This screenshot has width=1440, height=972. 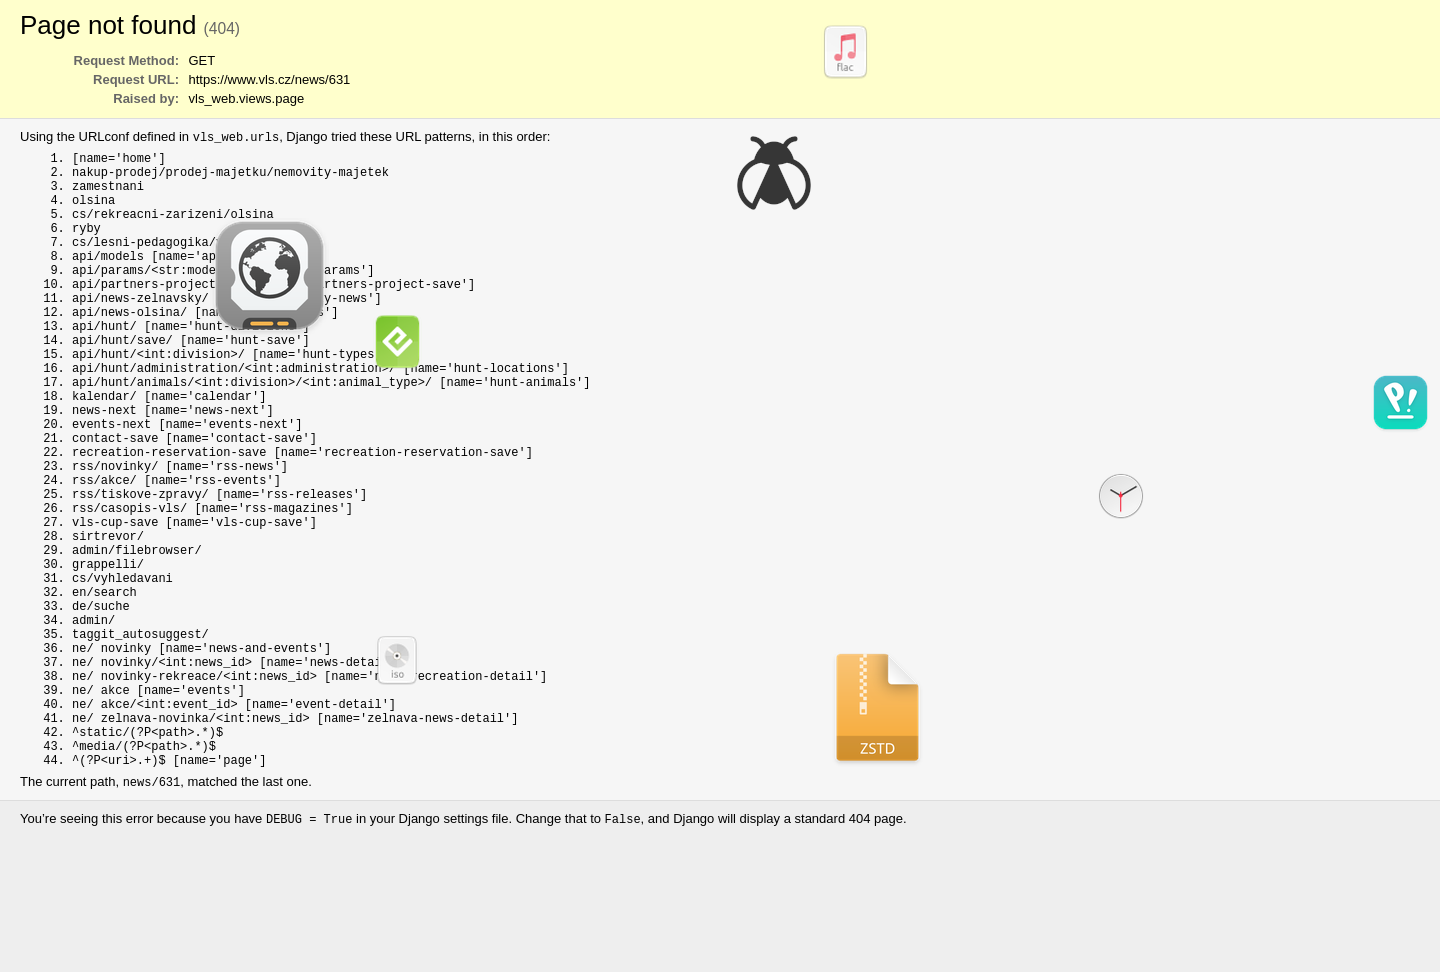 What do you see at coordinates (269, 277) in the screenshot?
I see `configure iSCSI network storage settings` at bounding box center [269, 277].